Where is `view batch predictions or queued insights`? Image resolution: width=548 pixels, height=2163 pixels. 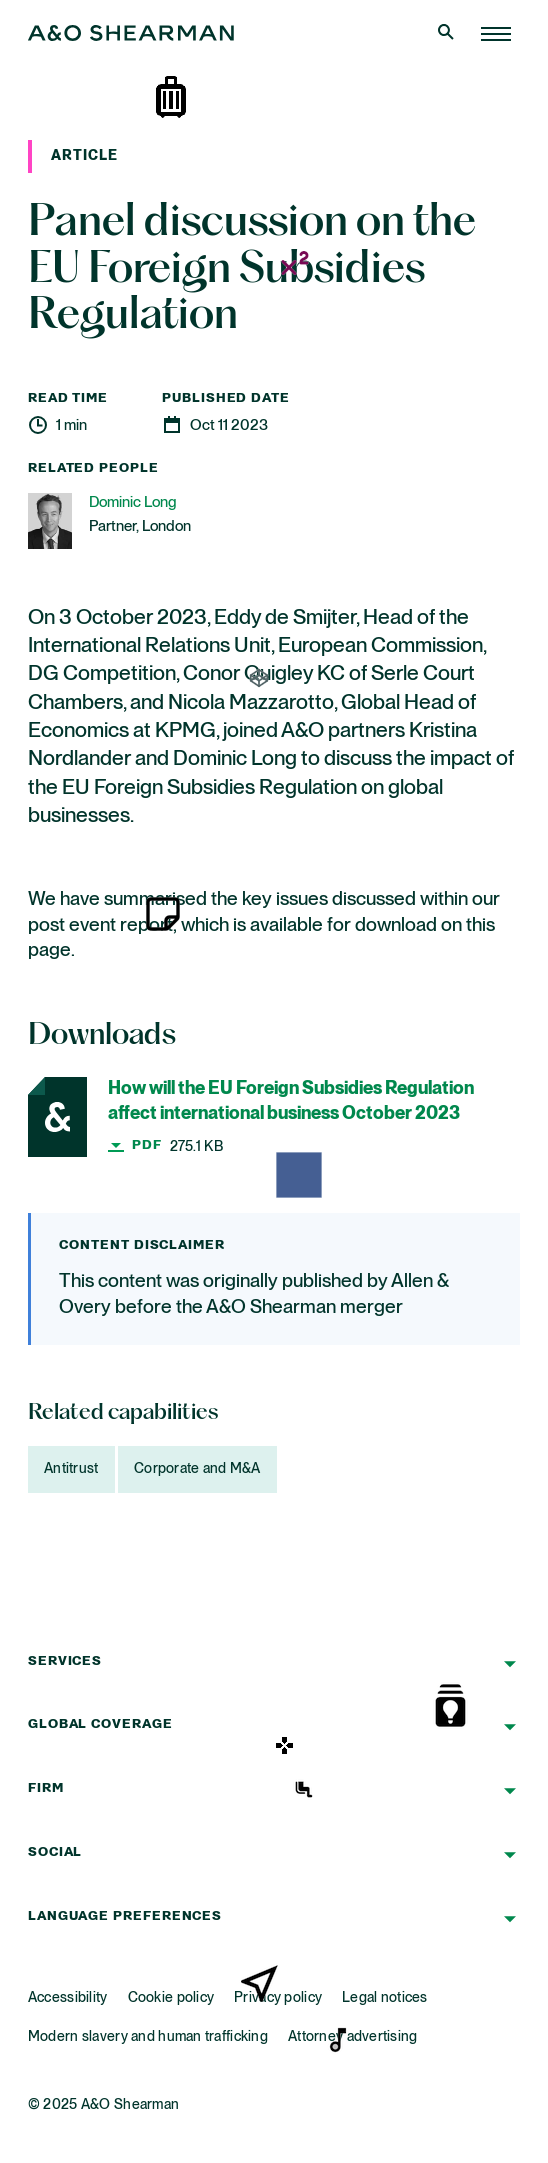
view batch predictions or queued insights is located at coordinates (450, 1705).